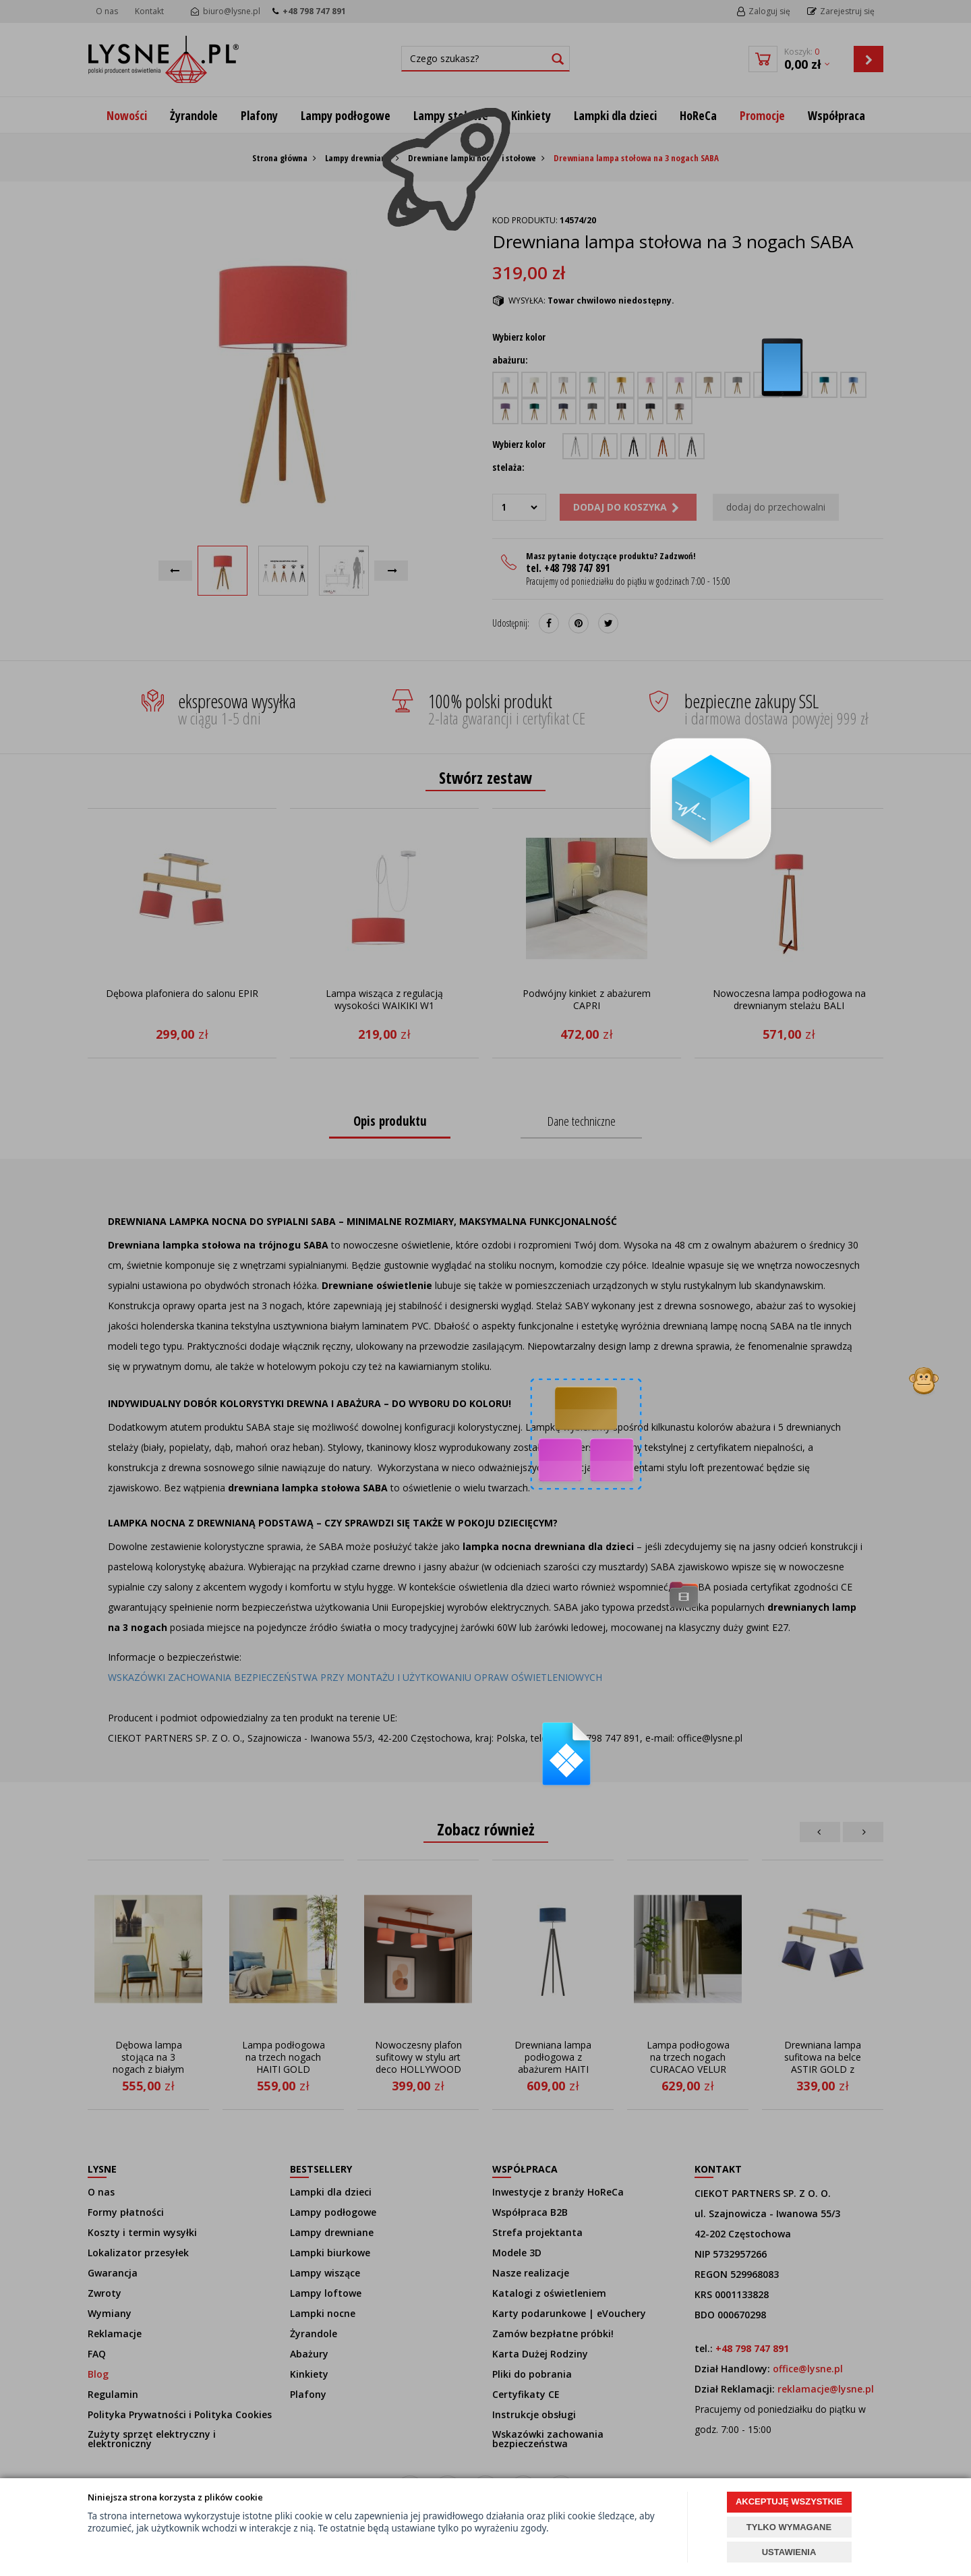 The image size is (971, 2576). Describe the element at coordinates (782, 367) in the screenshot. I see `manage connected iPad device` at that location.